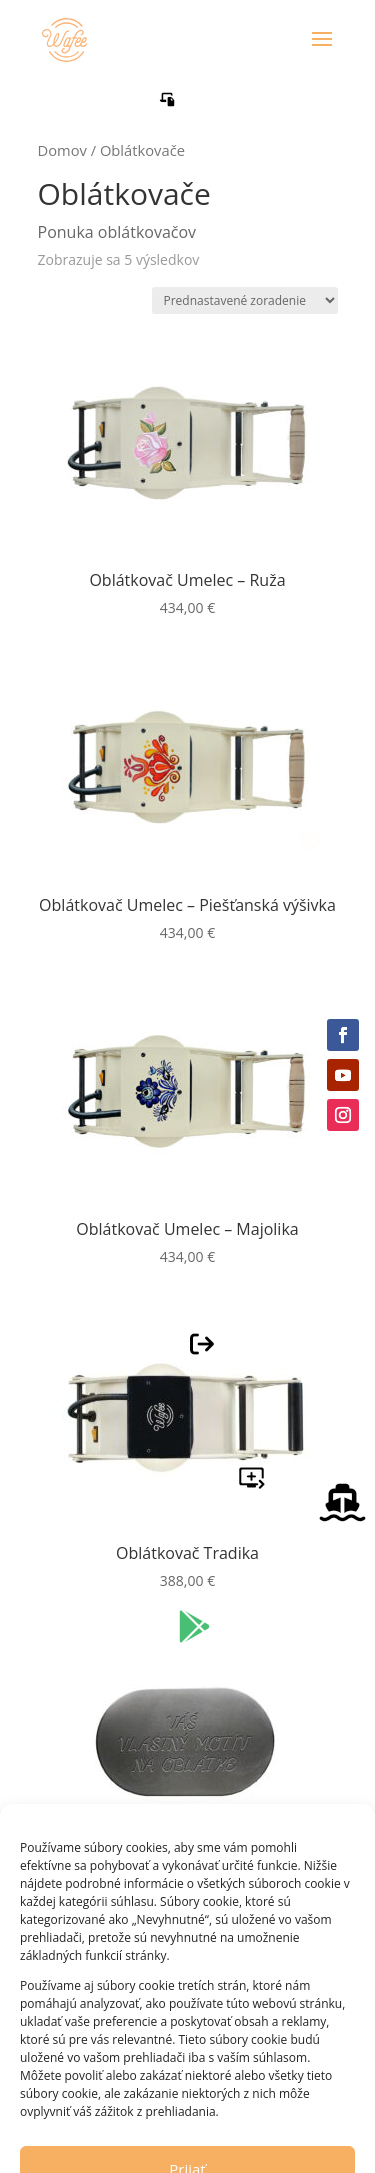  What do you see at coordinates (202, 1344) in the screenshot?
I see `log out of your account` at bounding box center [202, 1344].